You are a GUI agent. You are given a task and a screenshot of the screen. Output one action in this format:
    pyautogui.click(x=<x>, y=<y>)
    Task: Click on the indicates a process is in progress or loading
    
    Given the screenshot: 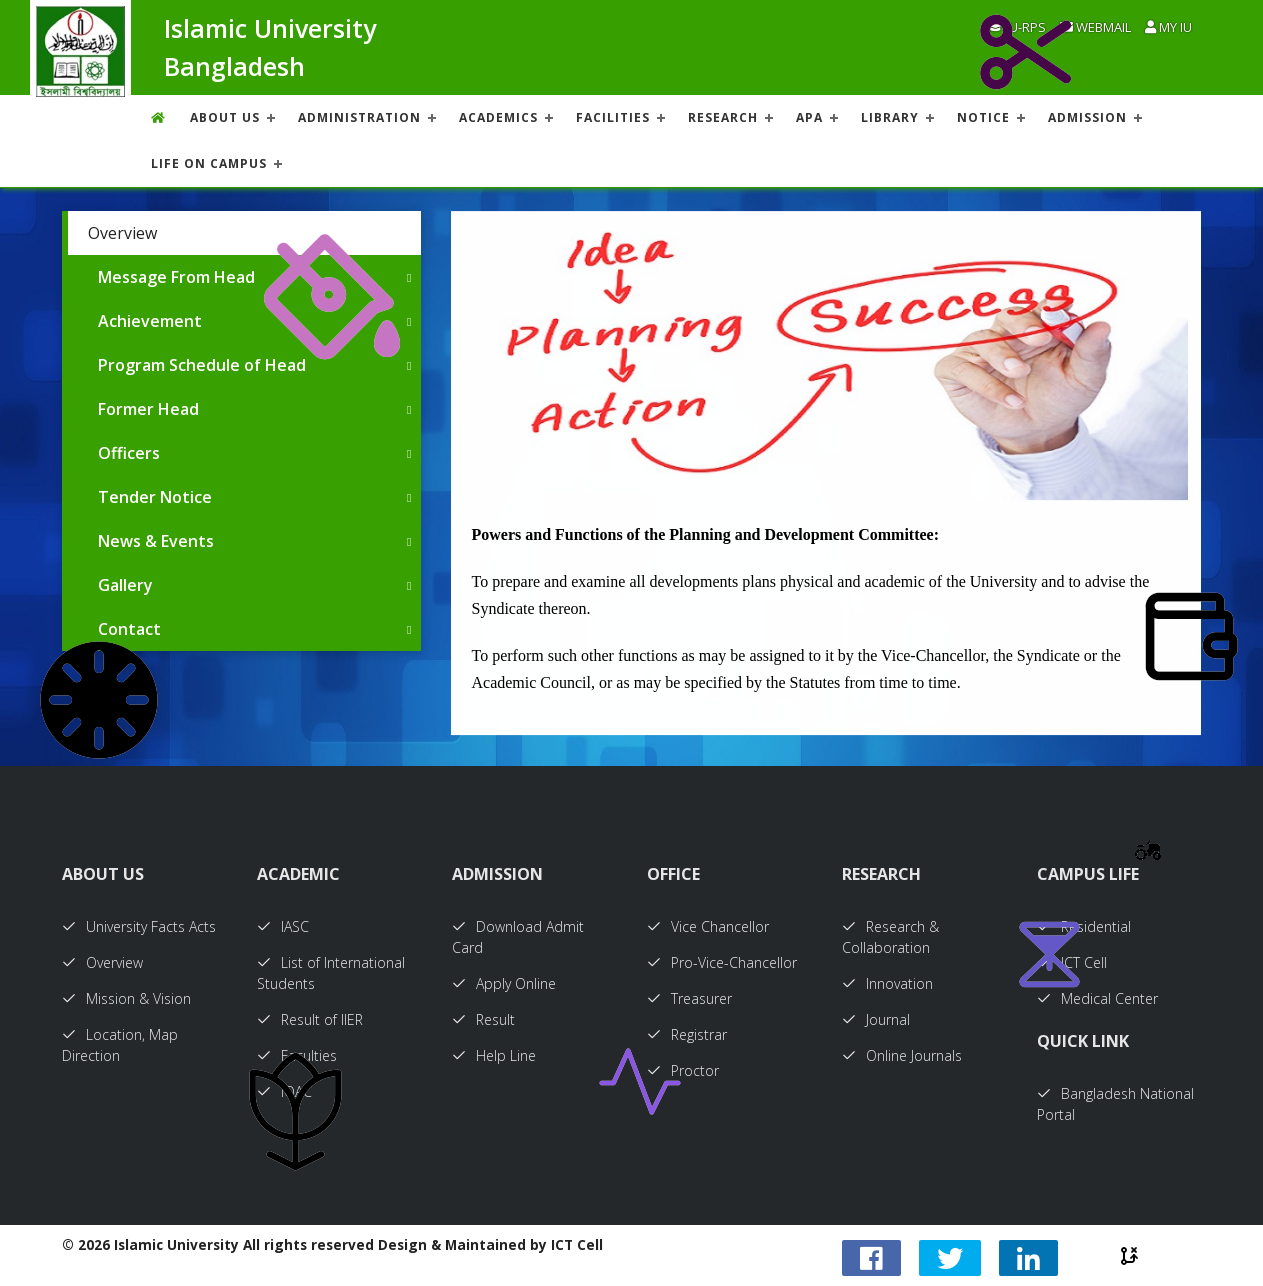 What is the action you would take?
    pyautogui.click(x=1049, y=954)
    